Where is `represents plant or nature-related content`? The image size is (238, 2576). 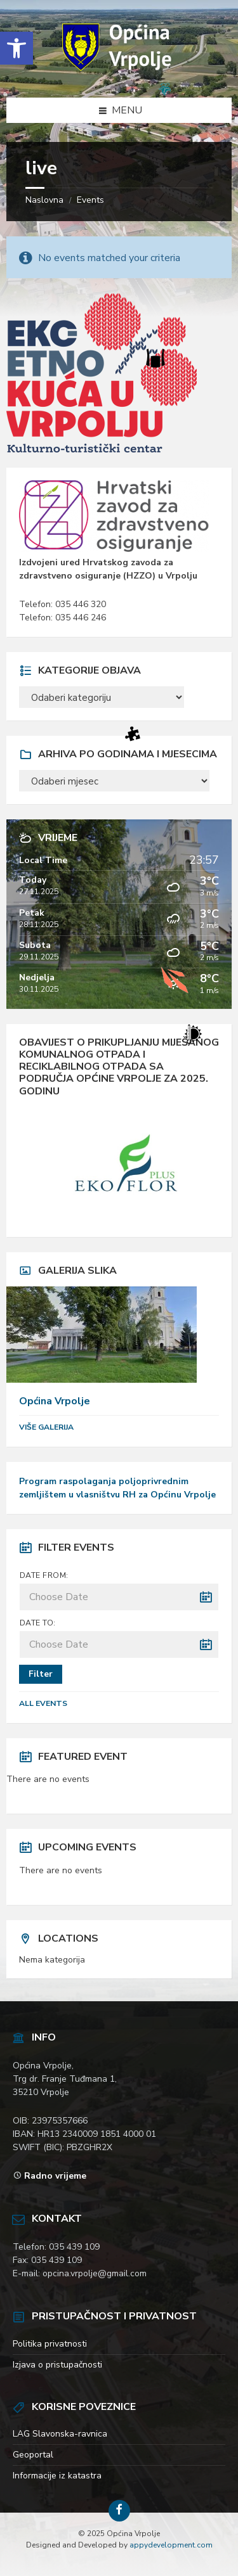 represents plant or nature-related content is located at coordinates (164, 89).